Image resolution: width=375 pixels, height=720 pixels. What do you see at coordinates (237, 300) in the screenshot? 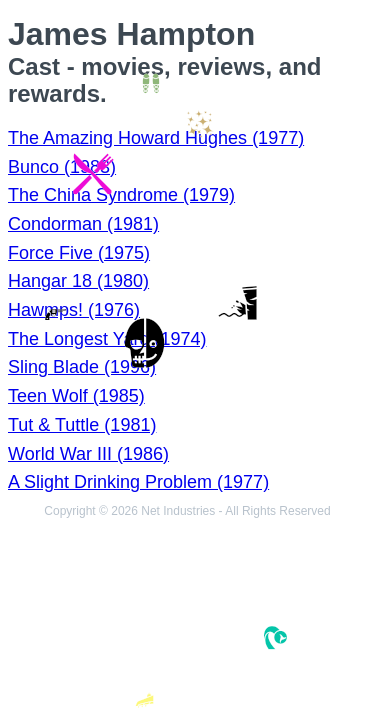
I see `indicates coastal or cliff terrain in a game map` at bounding box center [237, 300].